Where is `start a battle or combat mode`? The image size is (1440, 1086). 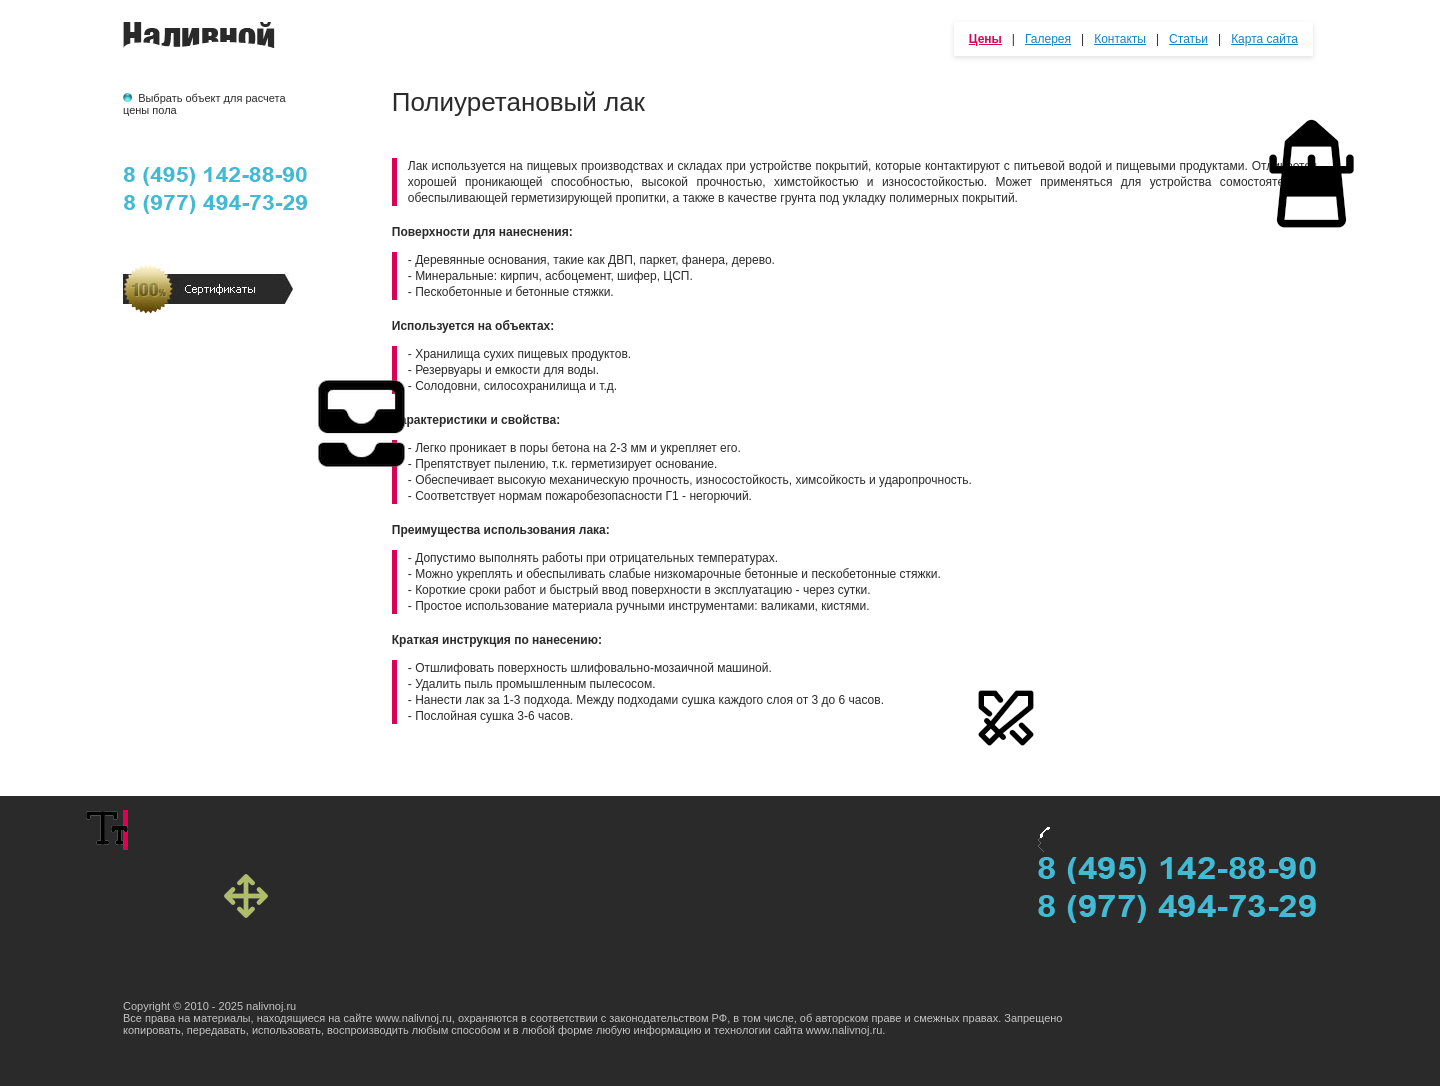
start a battle or combat mode is located at coordinates (1006, 718).